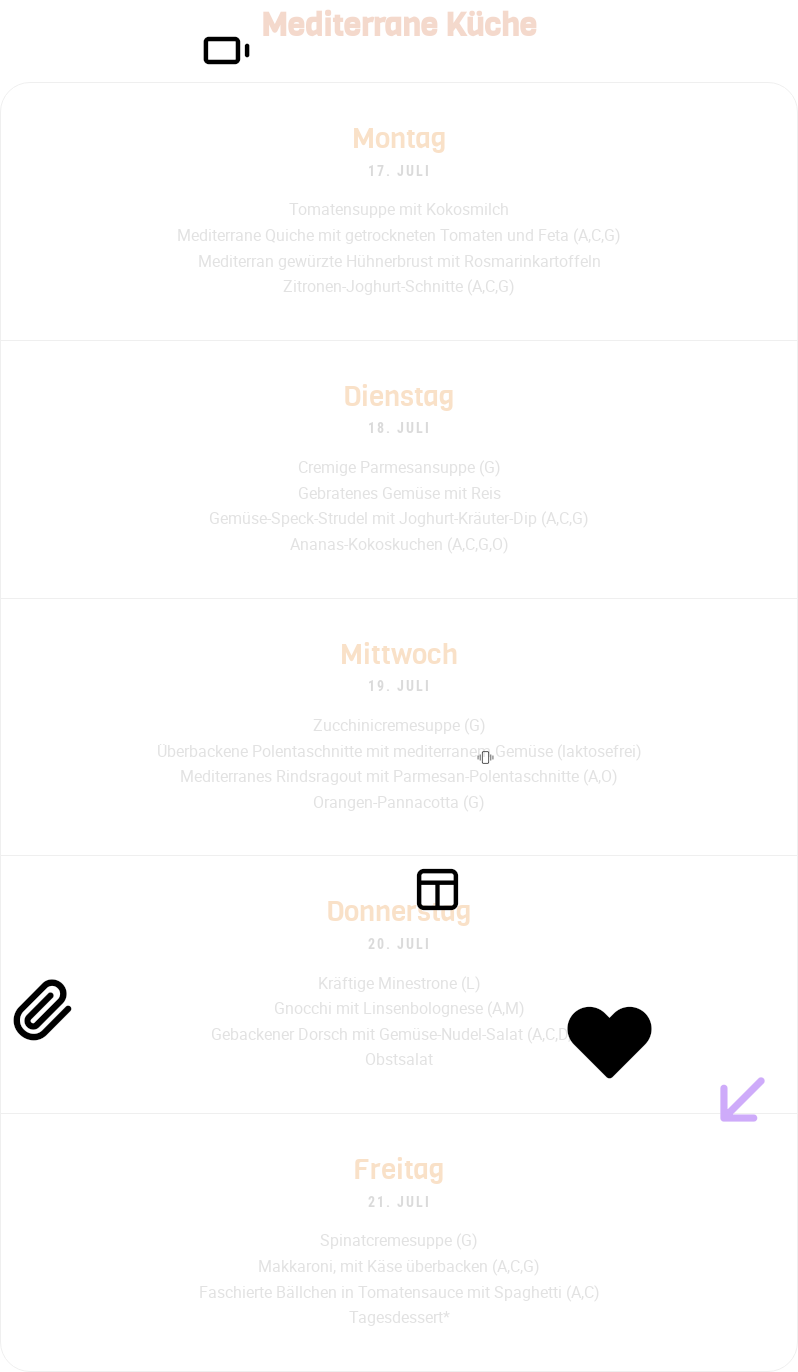  I want to click on toggle vibrate mode on device, so click(485, 757).